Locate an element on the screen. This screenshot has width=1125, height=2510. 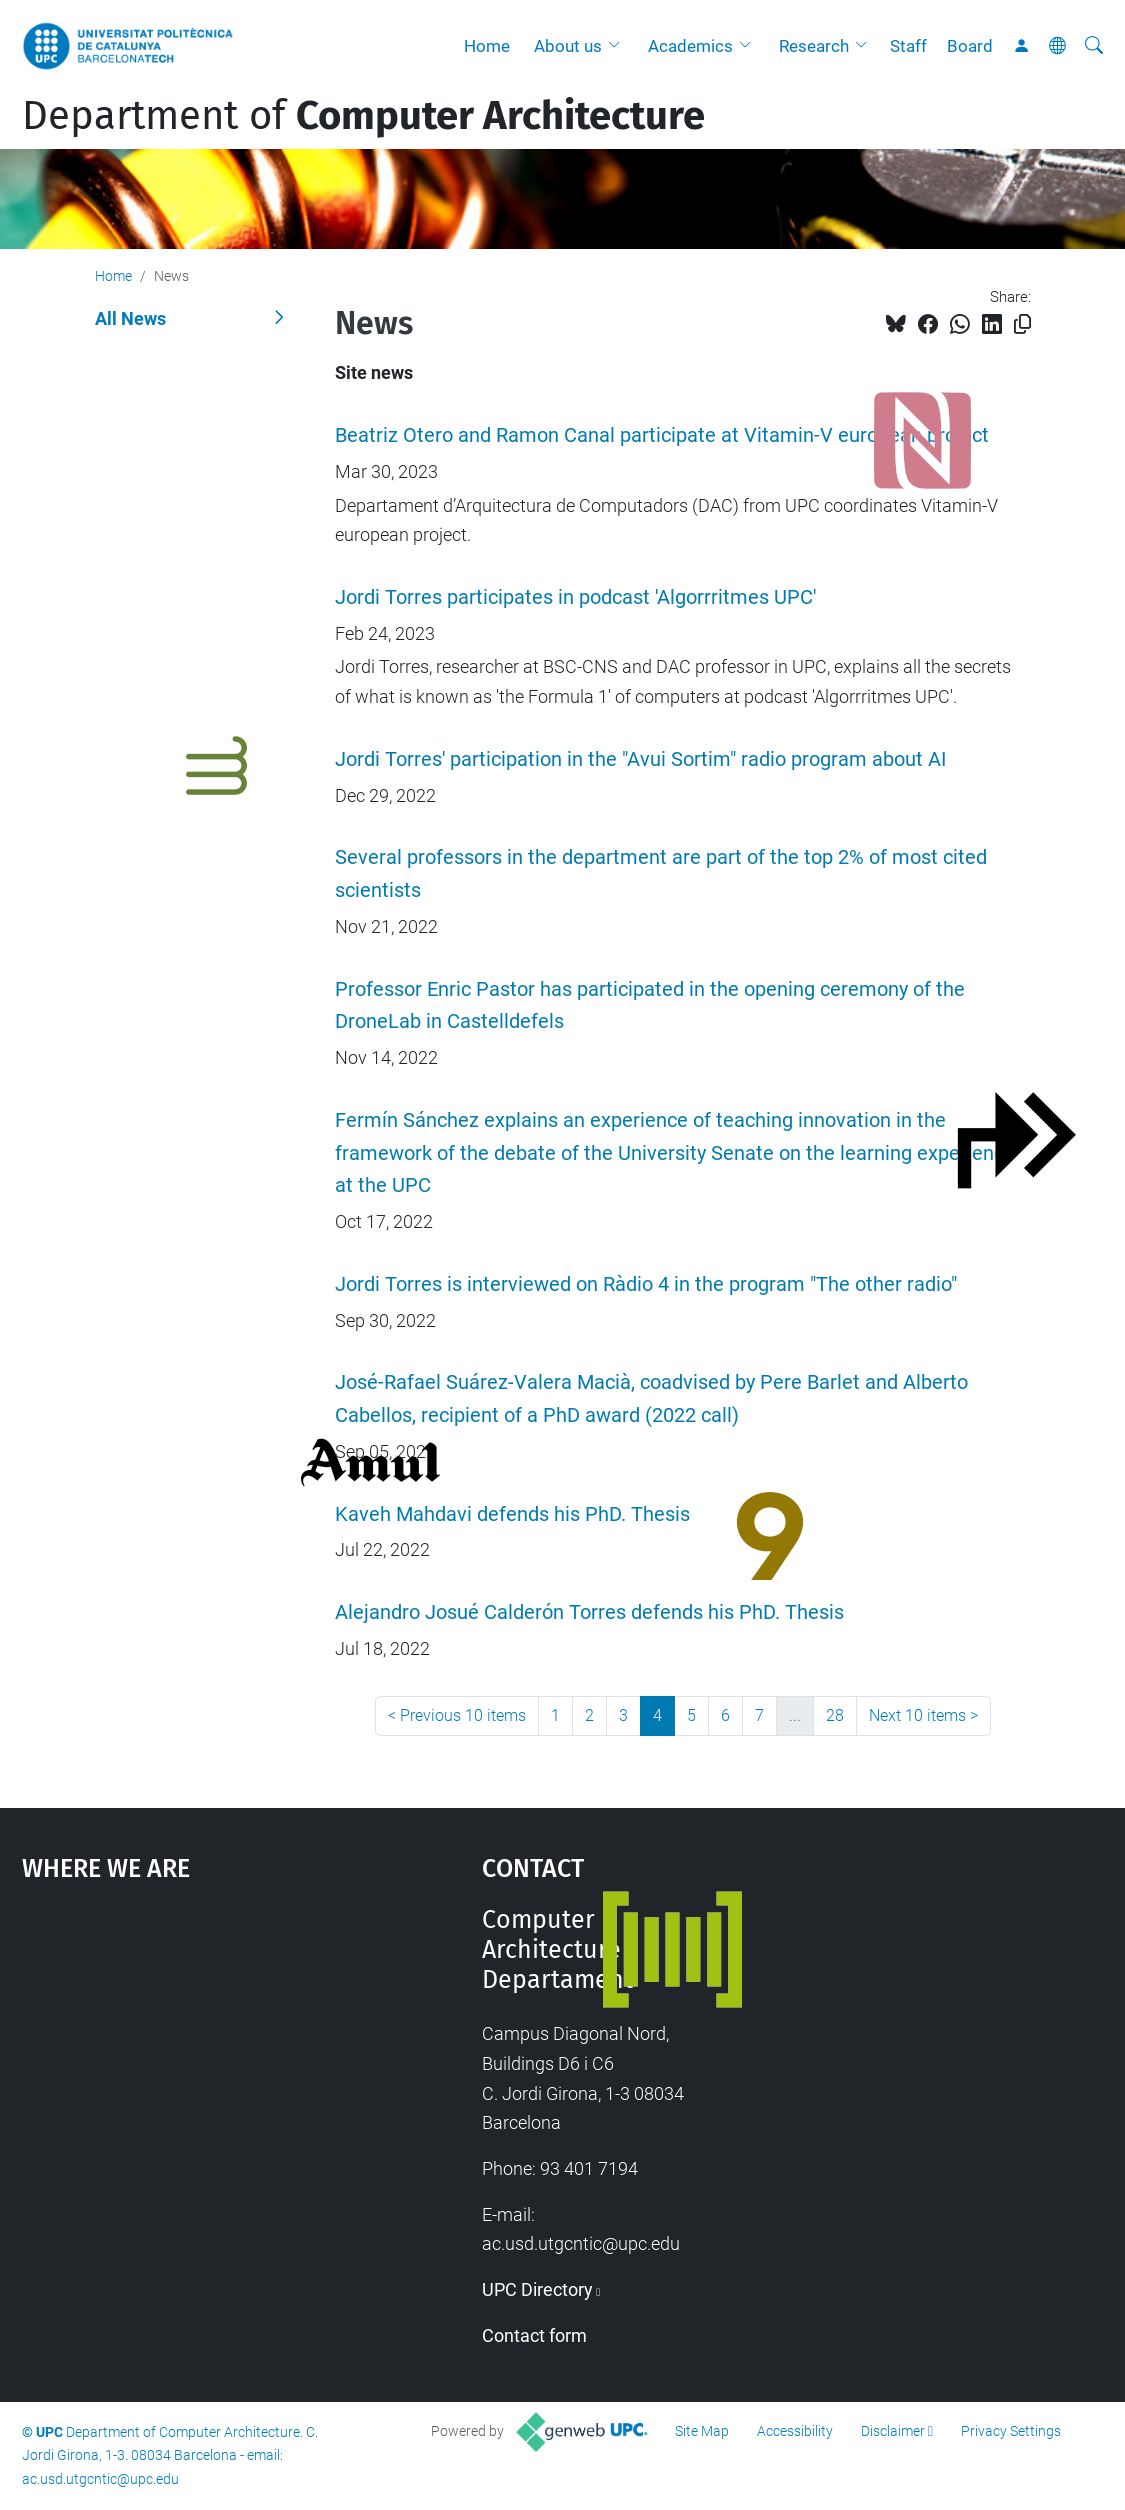
Amul brand logo is located at coordinates (370, 1462).